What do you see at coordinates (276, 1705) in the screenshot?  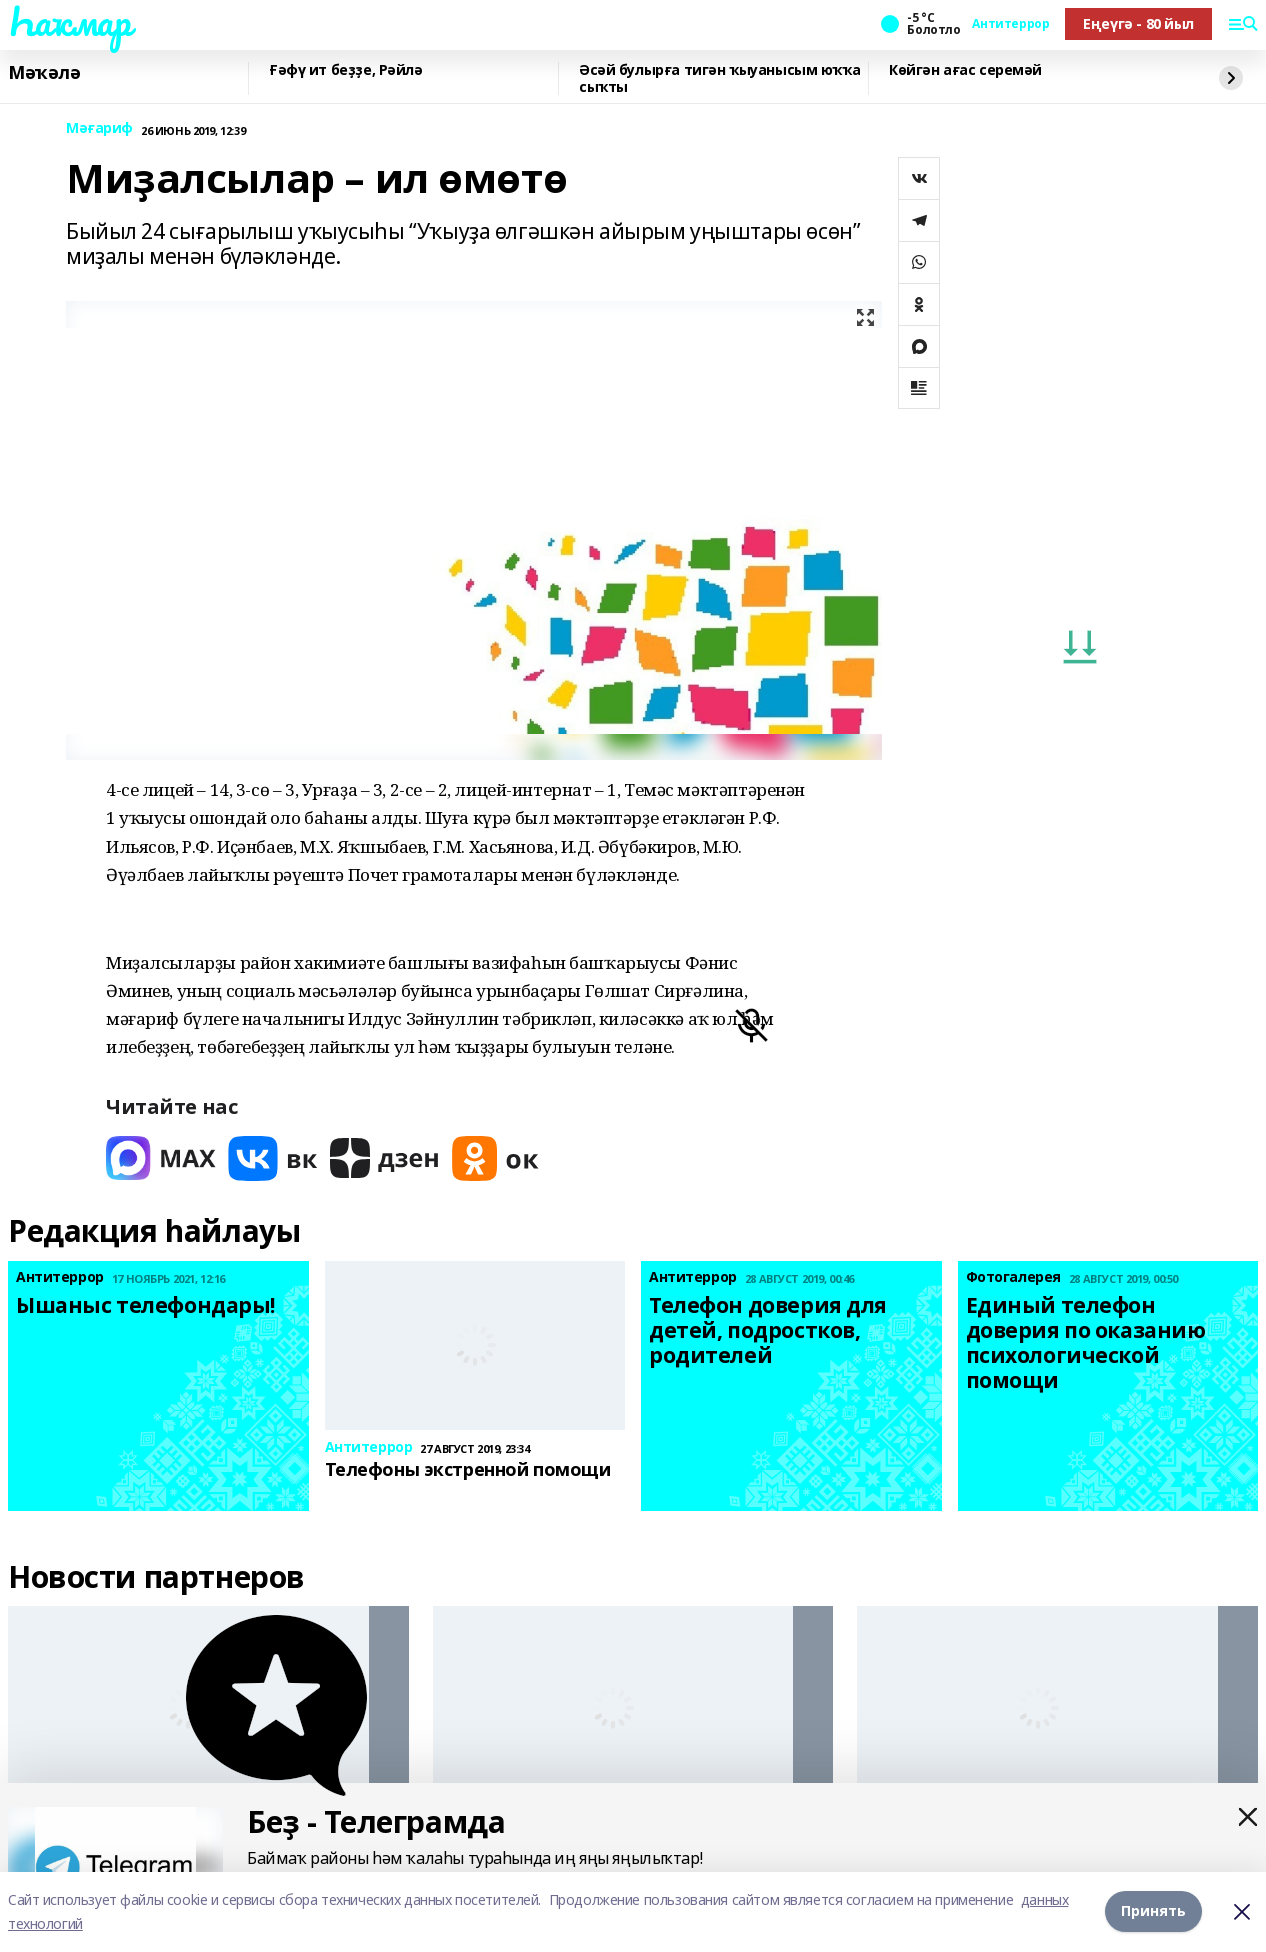 I see `open the Micro.blog app` at bounding box center [276, 1705].